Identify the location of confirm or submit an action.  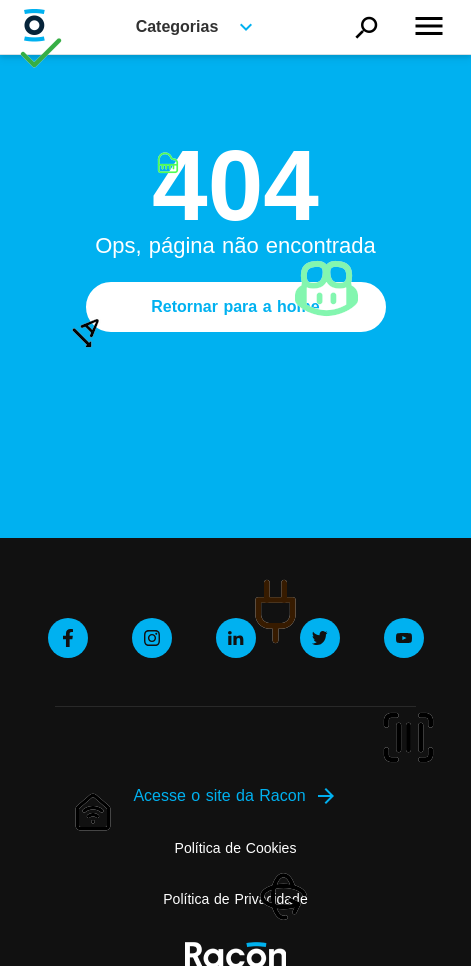
(41, 54).